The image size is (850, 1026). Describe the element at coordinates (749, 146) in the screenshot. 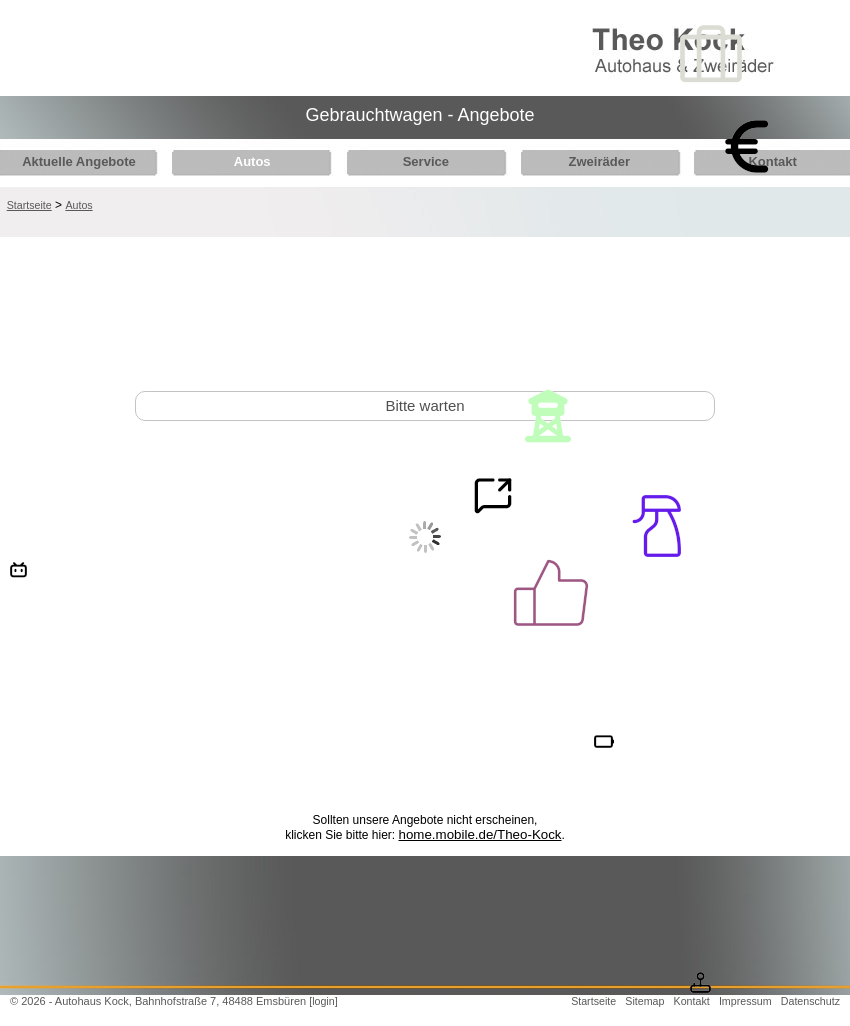

I see `indicates euro currency or pricing` at that location.